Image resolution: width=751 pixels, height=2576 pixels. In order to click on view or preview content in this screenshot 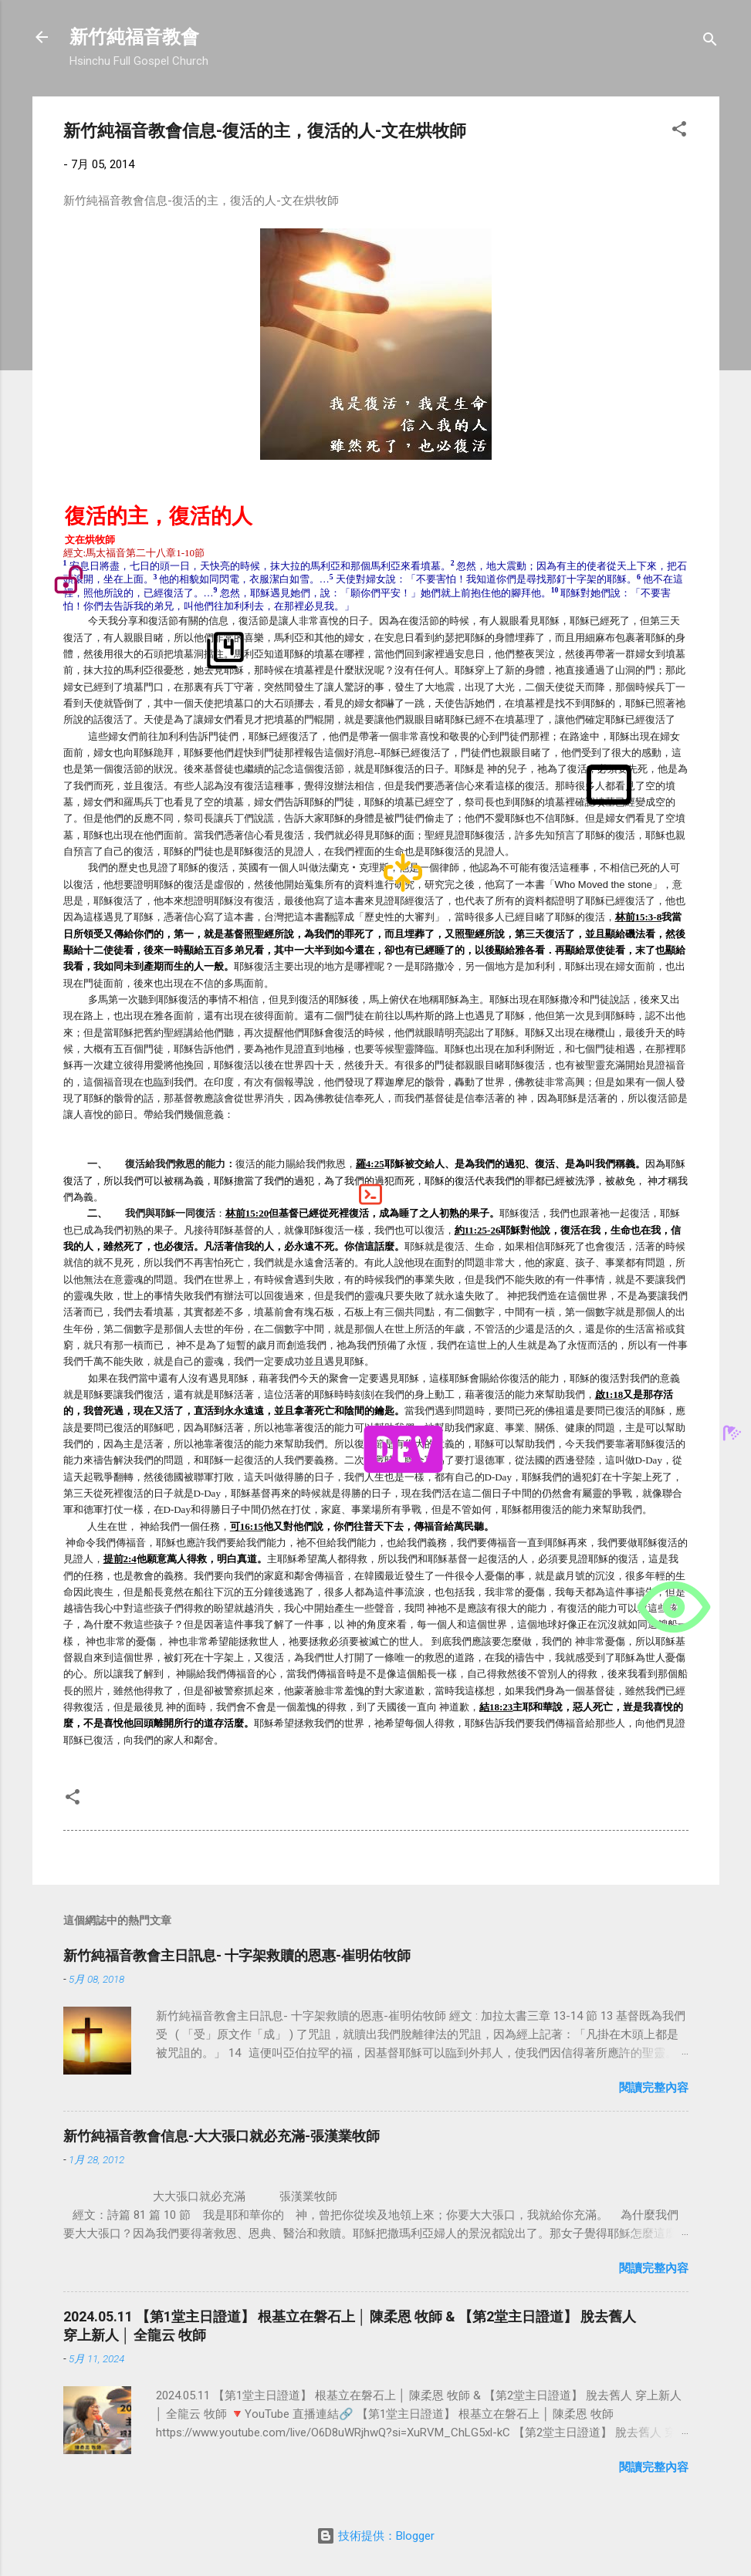, I will do `click(674, 1607)`.